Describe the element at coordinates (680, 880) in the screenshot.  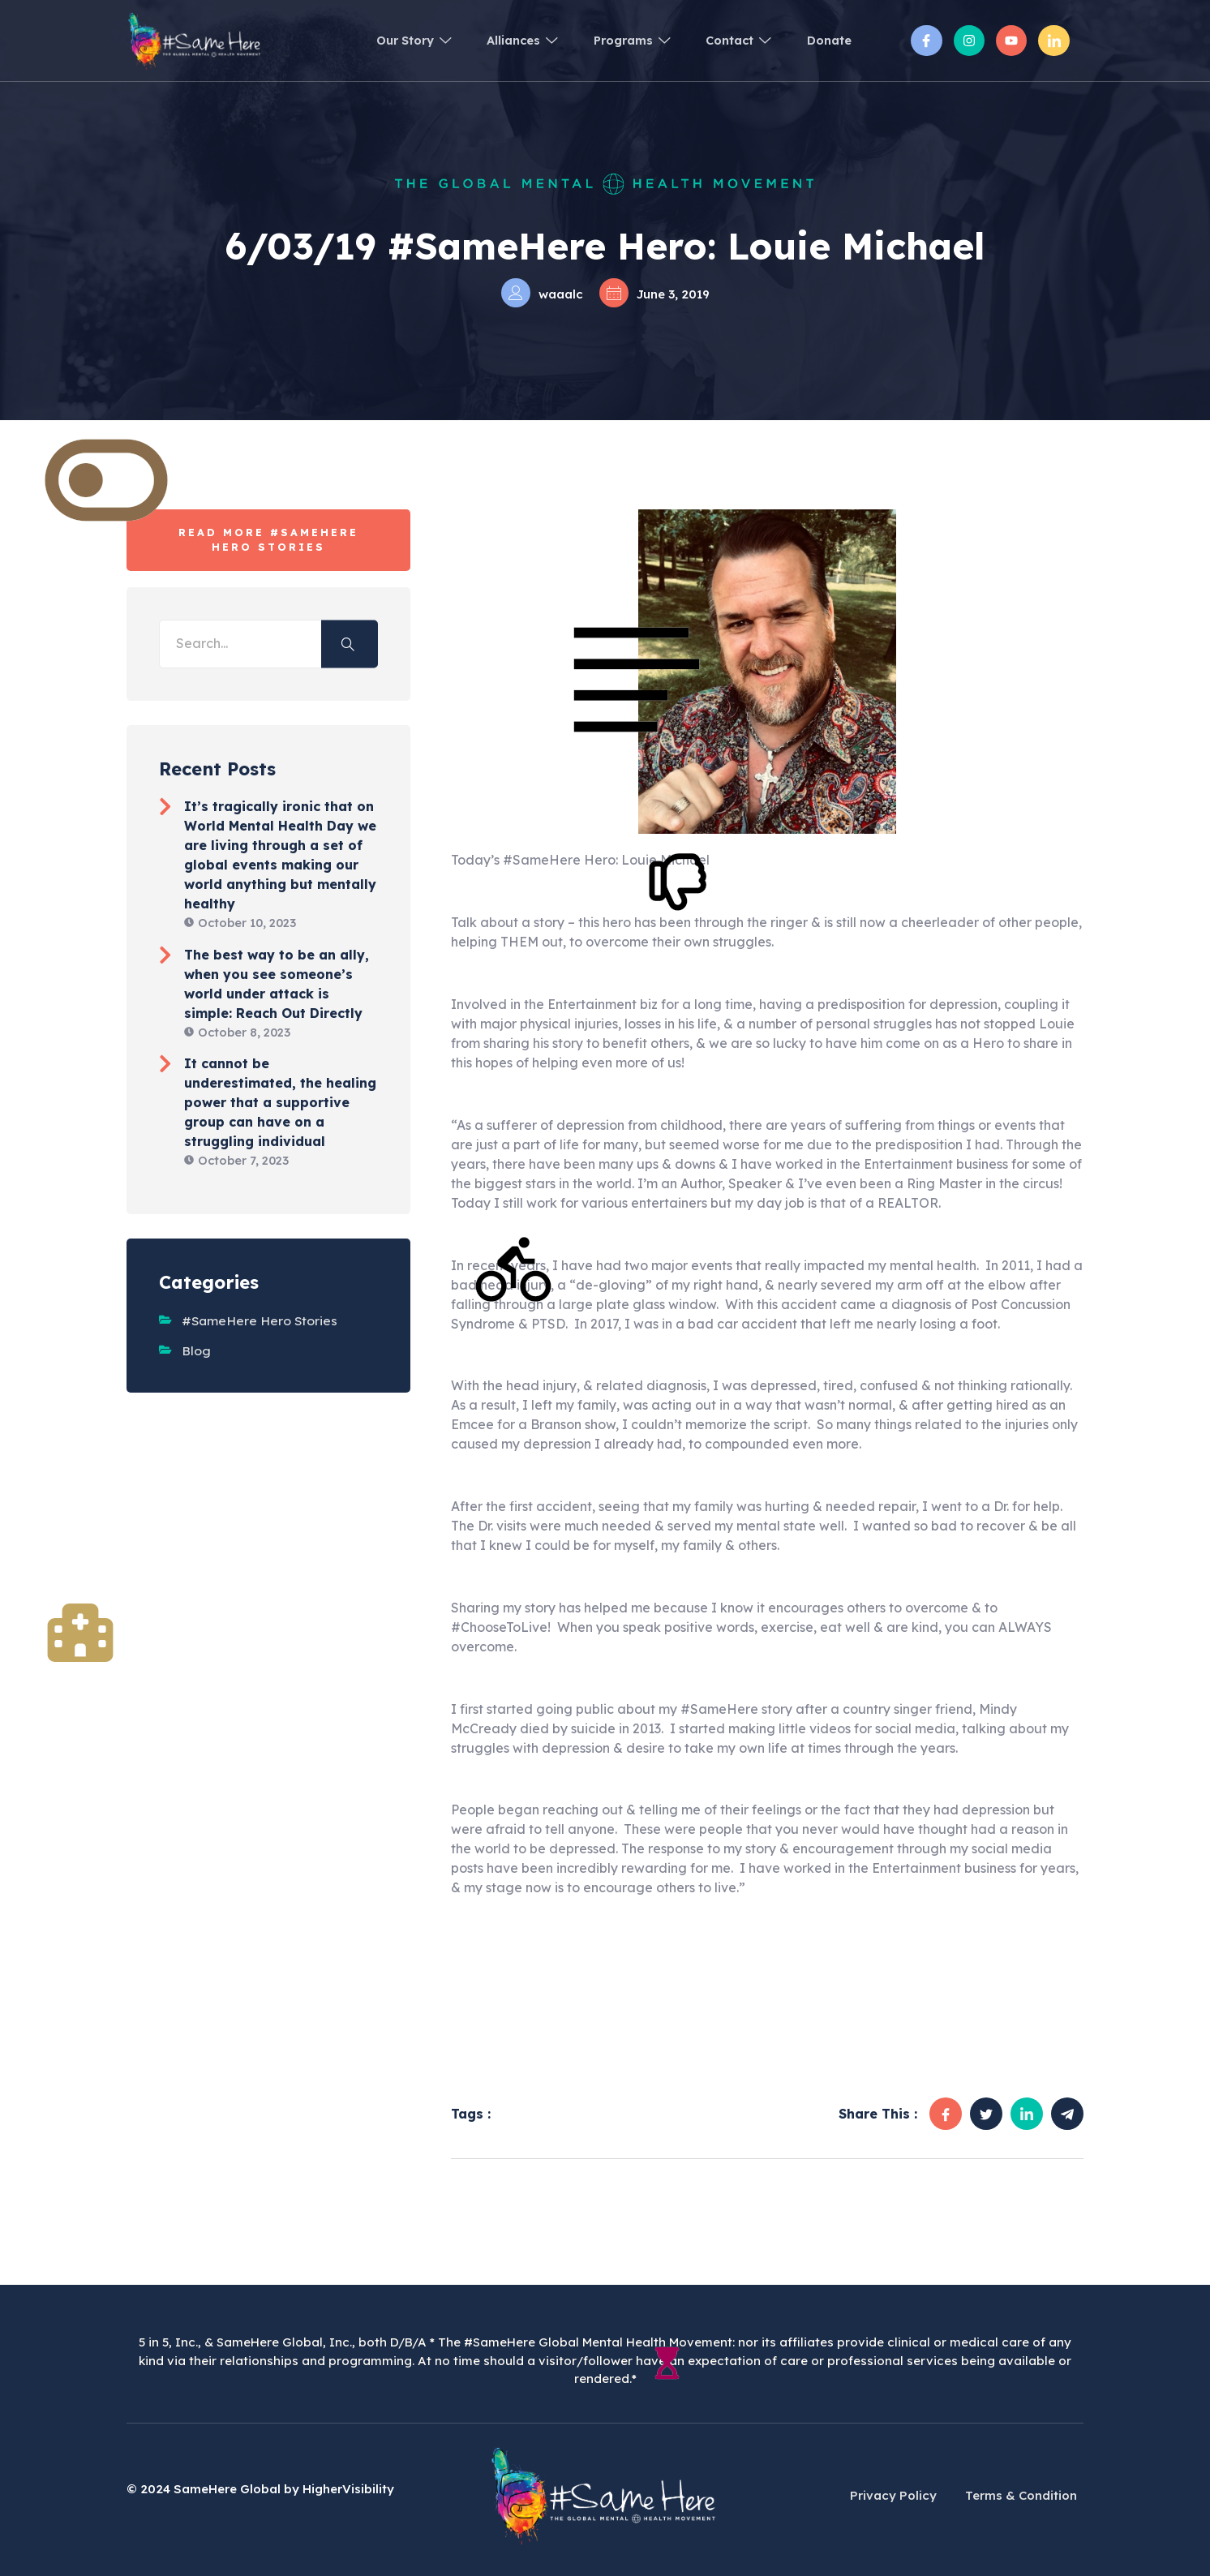
I see `dislike or downvote content` at that location.